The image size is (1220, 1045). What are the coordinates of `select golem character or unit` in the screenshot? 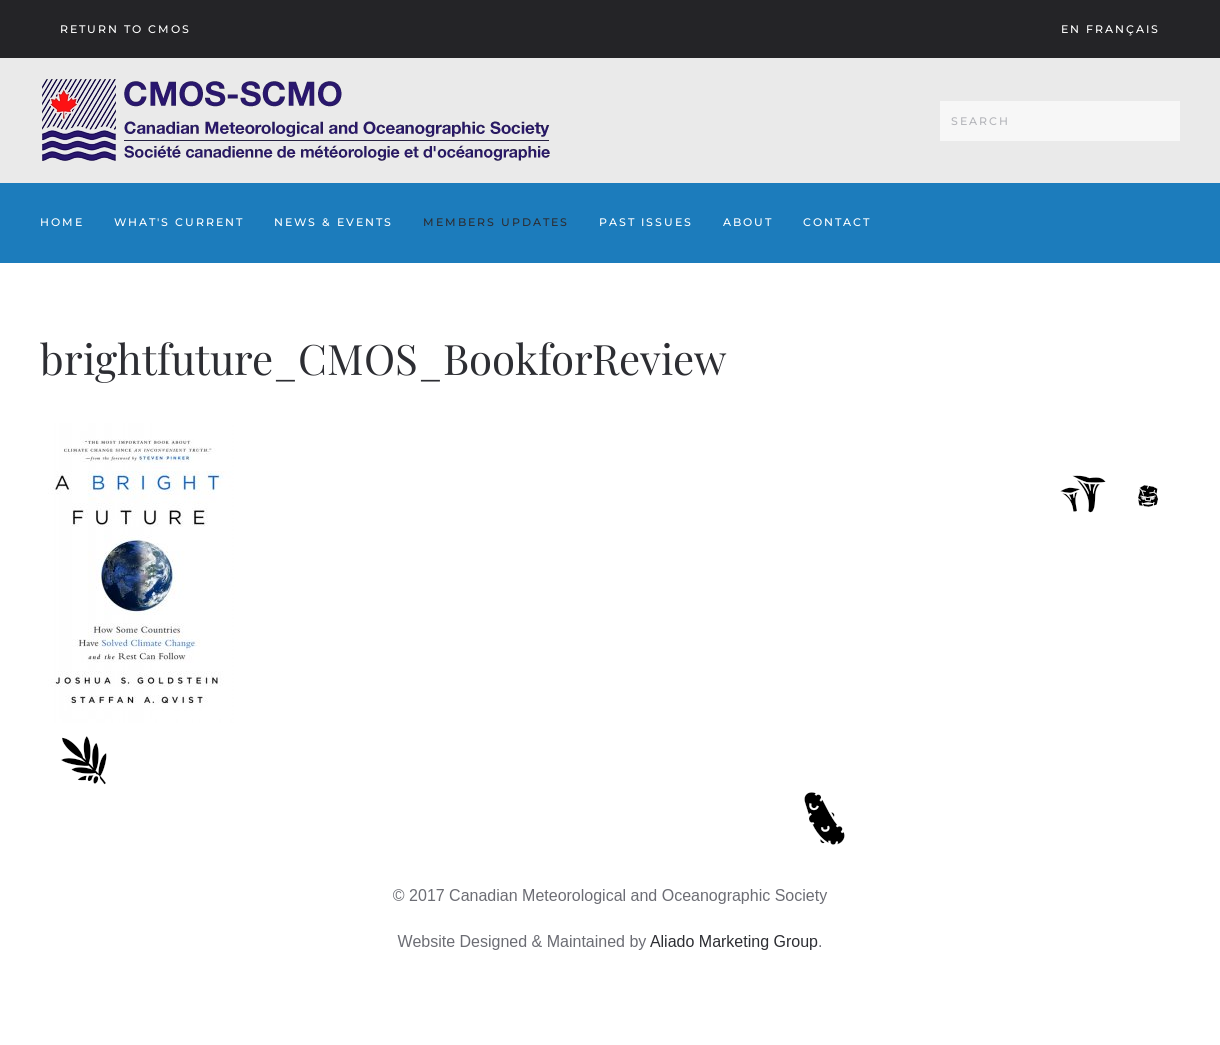 It's located at (1148, 496).